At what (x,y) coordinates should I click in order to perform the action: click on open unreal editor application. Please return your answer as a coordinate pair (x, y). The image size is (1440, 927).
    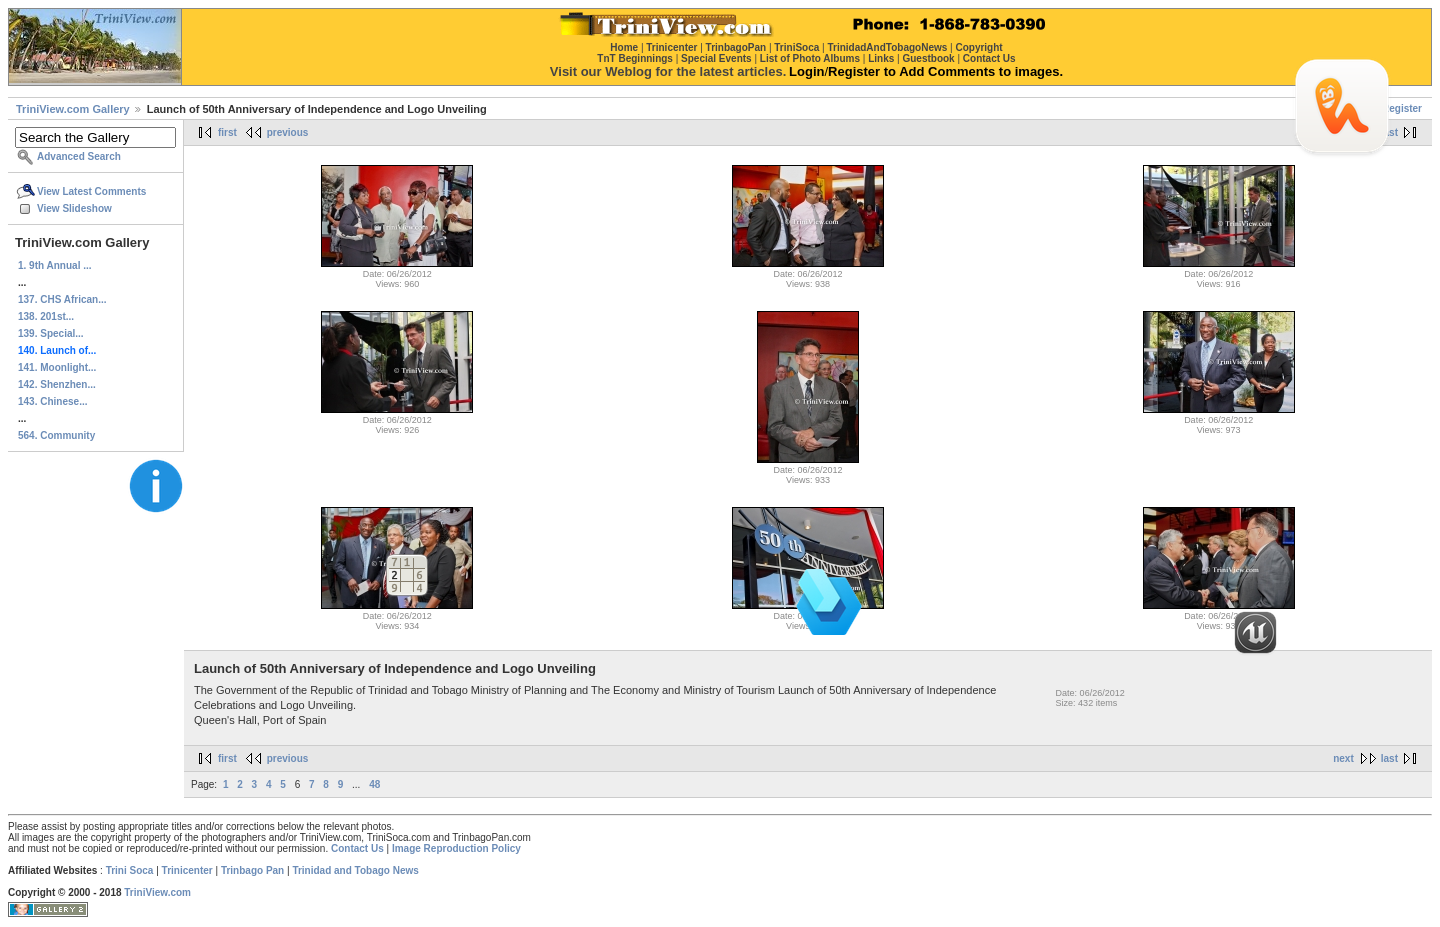
    Looking at the image, I should click on (1255, 632).